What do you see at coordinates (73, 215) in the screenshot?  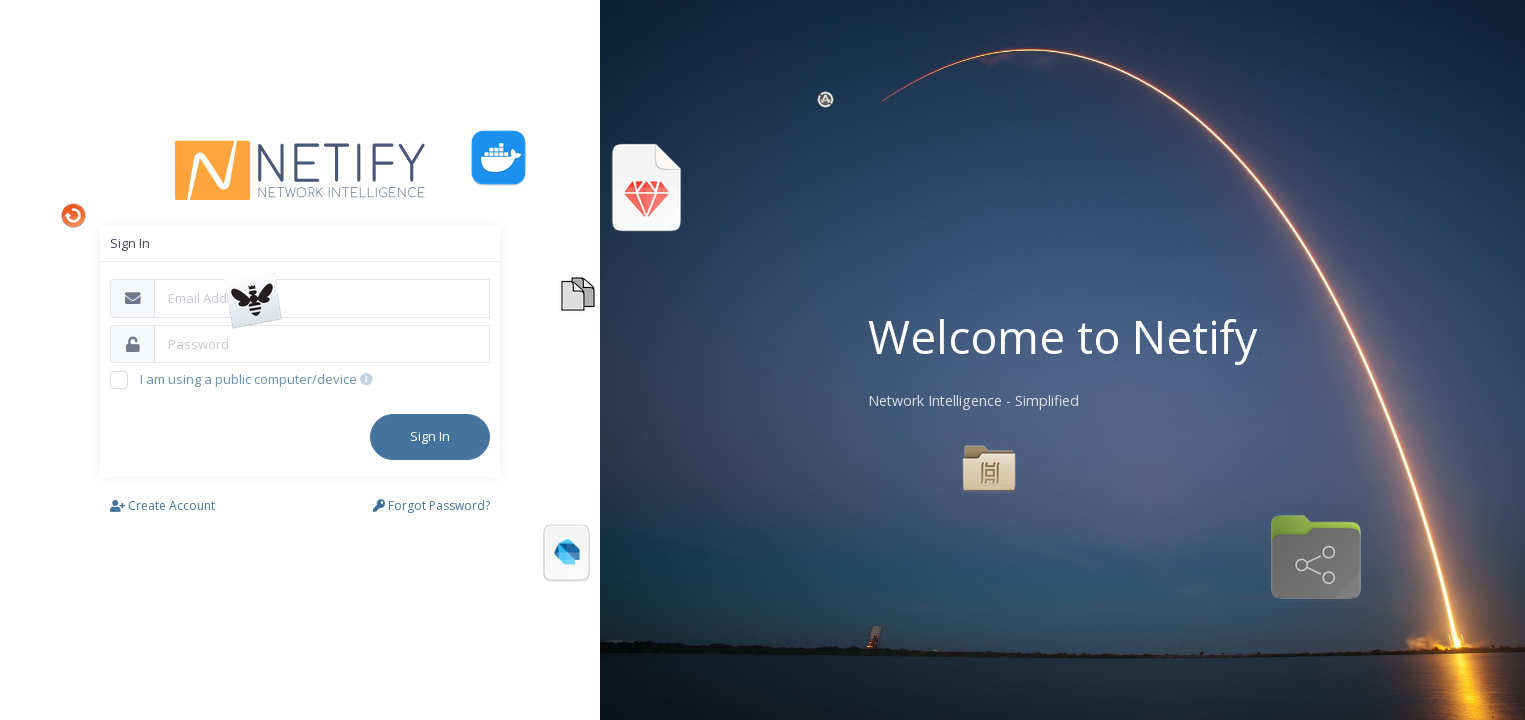 I see `open ubuntu livepatch settings` at bounding box center [73, 215].